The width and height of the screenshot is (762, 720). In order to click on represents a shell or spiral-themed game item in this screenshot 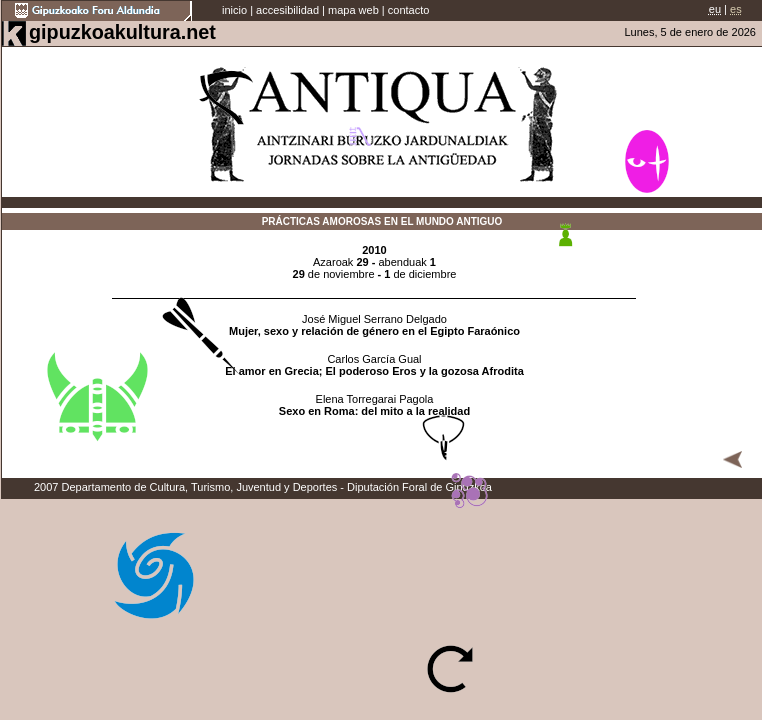, I will do `click(154, 575)`.